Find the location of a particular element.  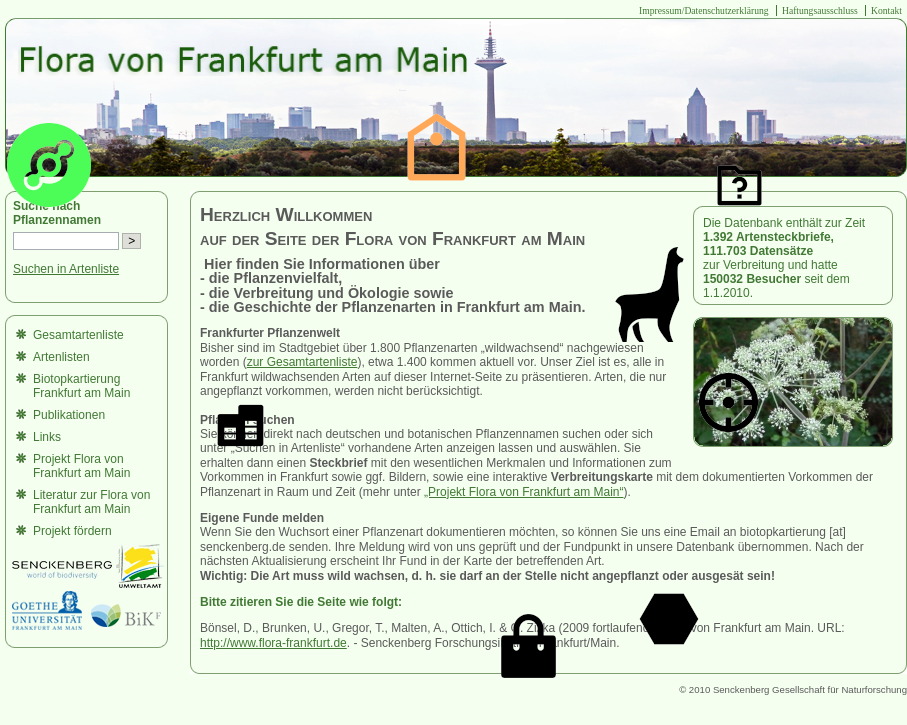

tina cms logo is located at coordinates (649, 294).